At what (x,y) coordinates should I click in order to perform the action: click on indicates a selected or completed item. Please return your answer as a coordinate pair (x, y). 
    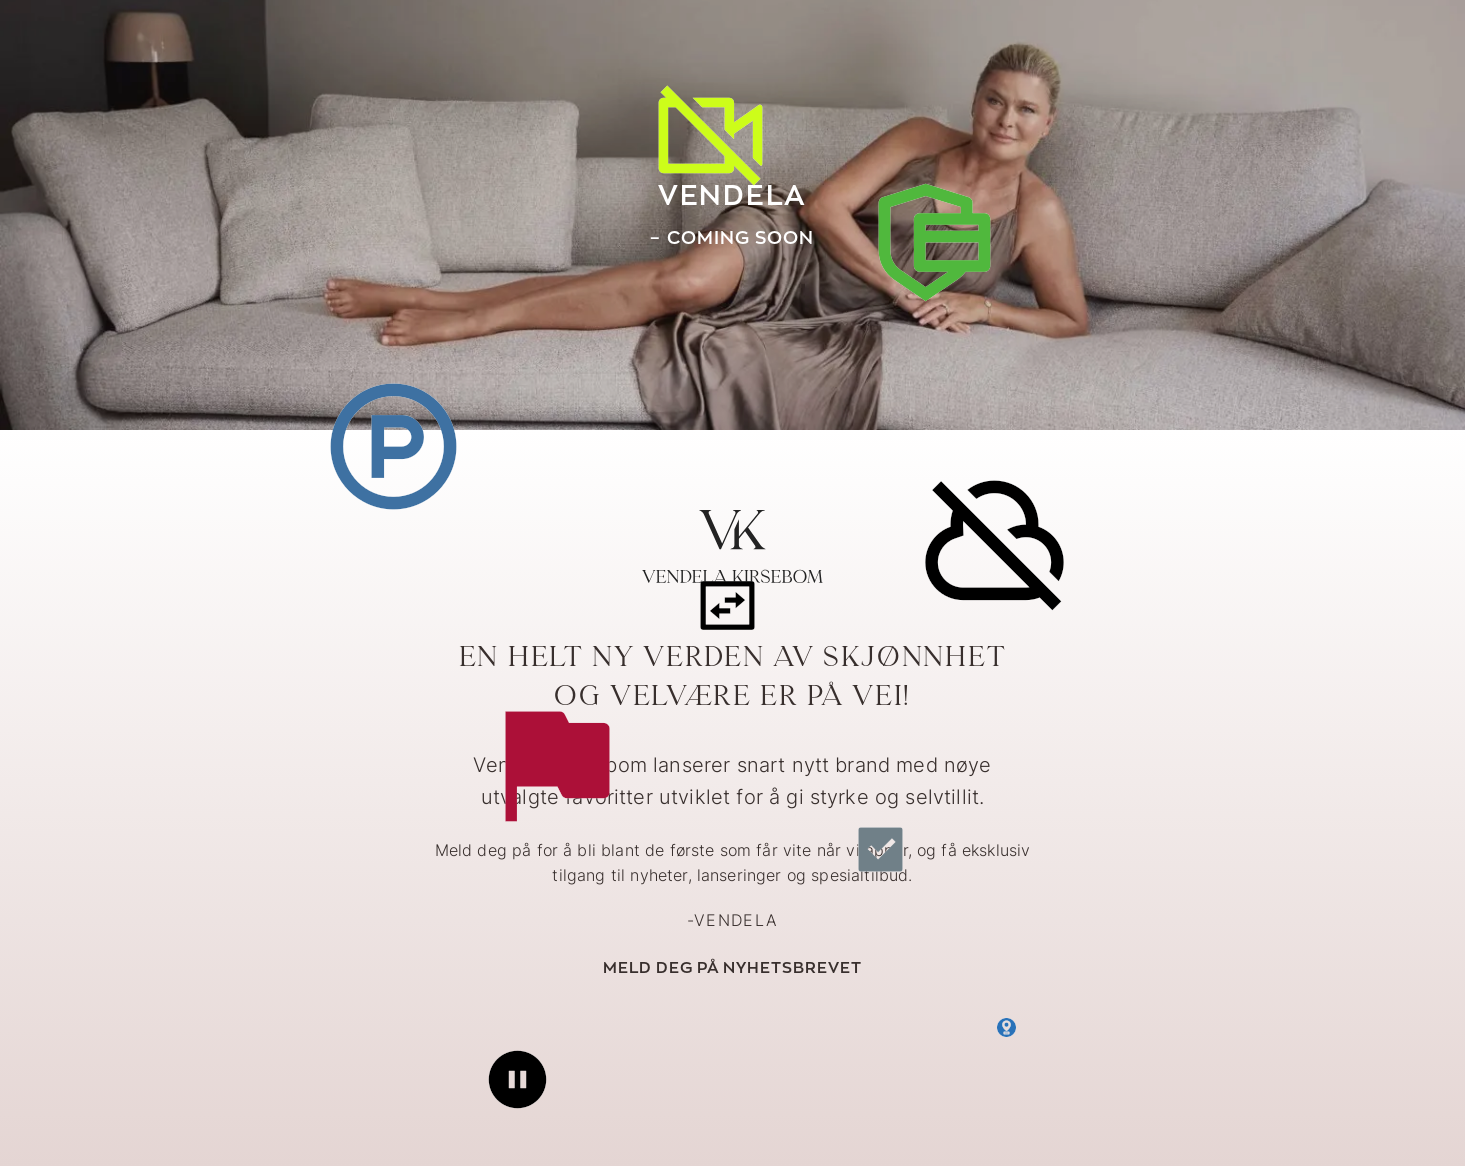
    Looking at the image, I should click on (880, 849).